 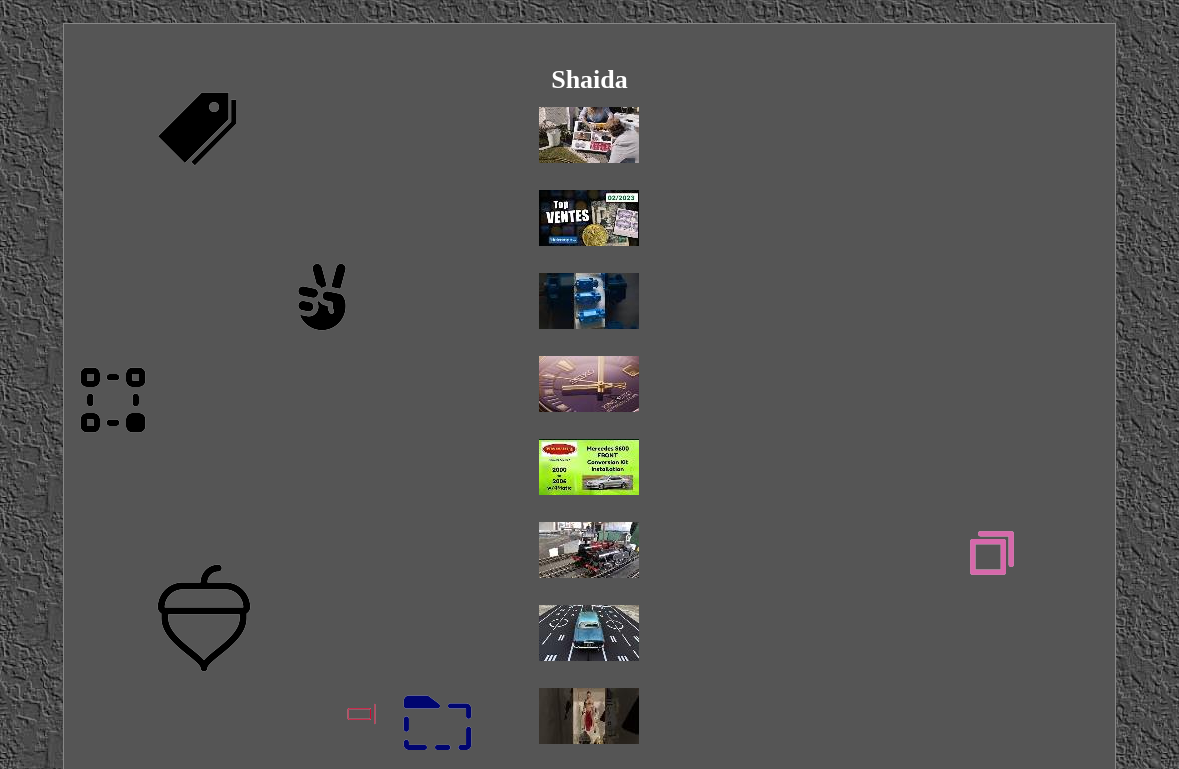 I want to click on nature or outdoors category icon, so click(x=204, y=618).